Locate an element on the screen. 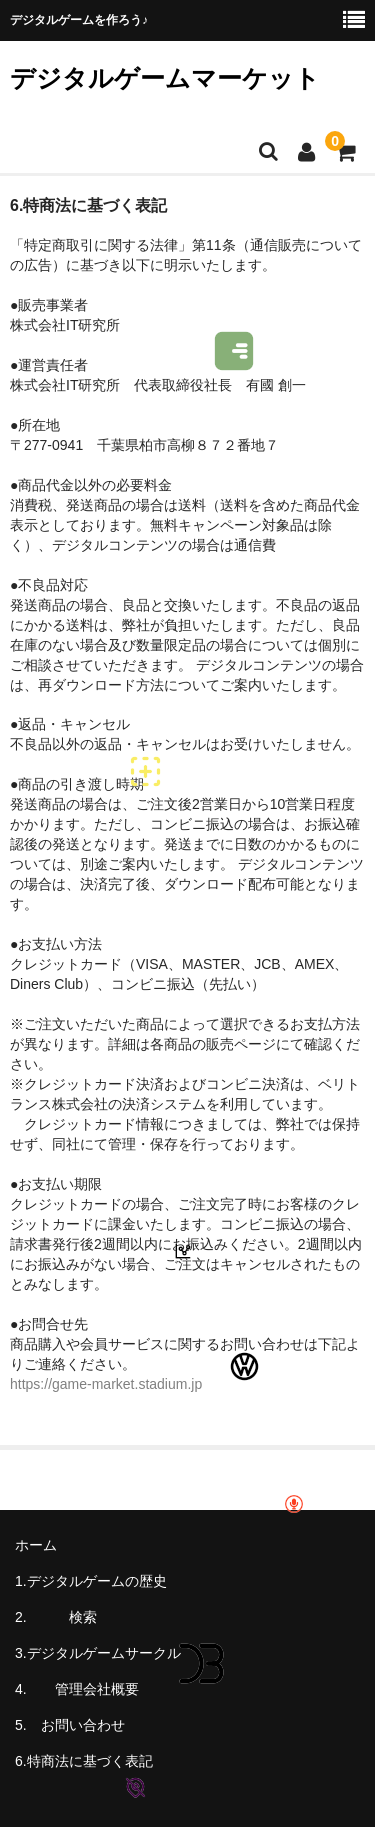 This screenshot has width=375, height=1827. D3.js data visualization library logo is located at coordinates (201, 1663).